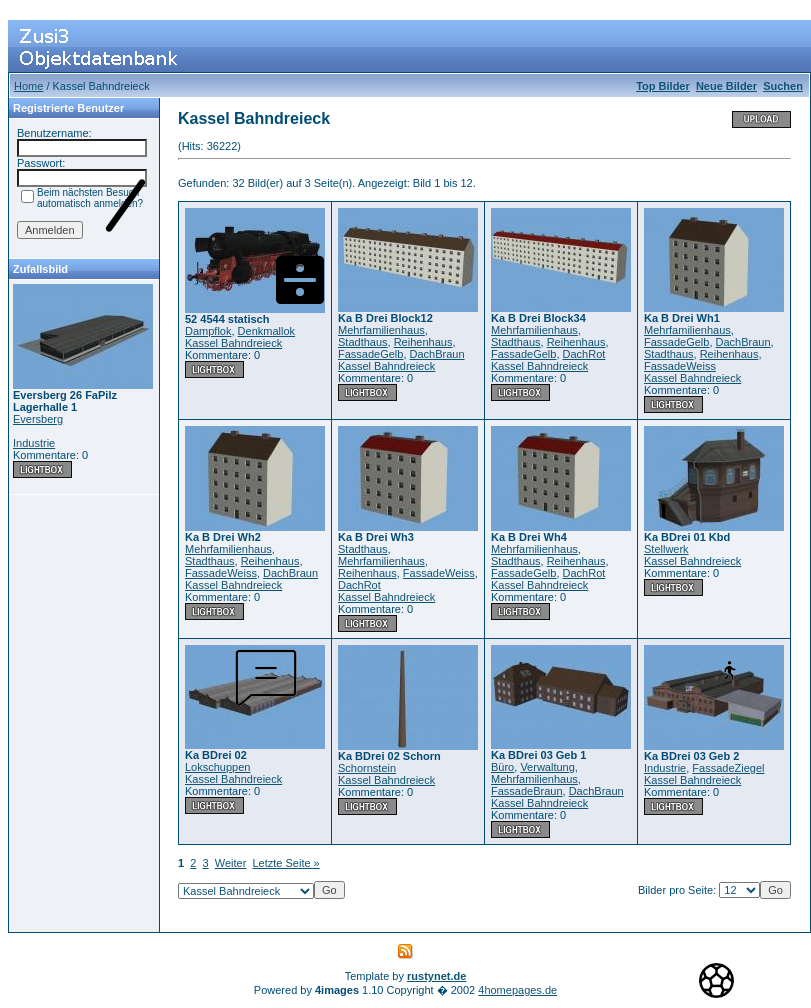  I want to click on open chat or messaging, so click(266, 673).